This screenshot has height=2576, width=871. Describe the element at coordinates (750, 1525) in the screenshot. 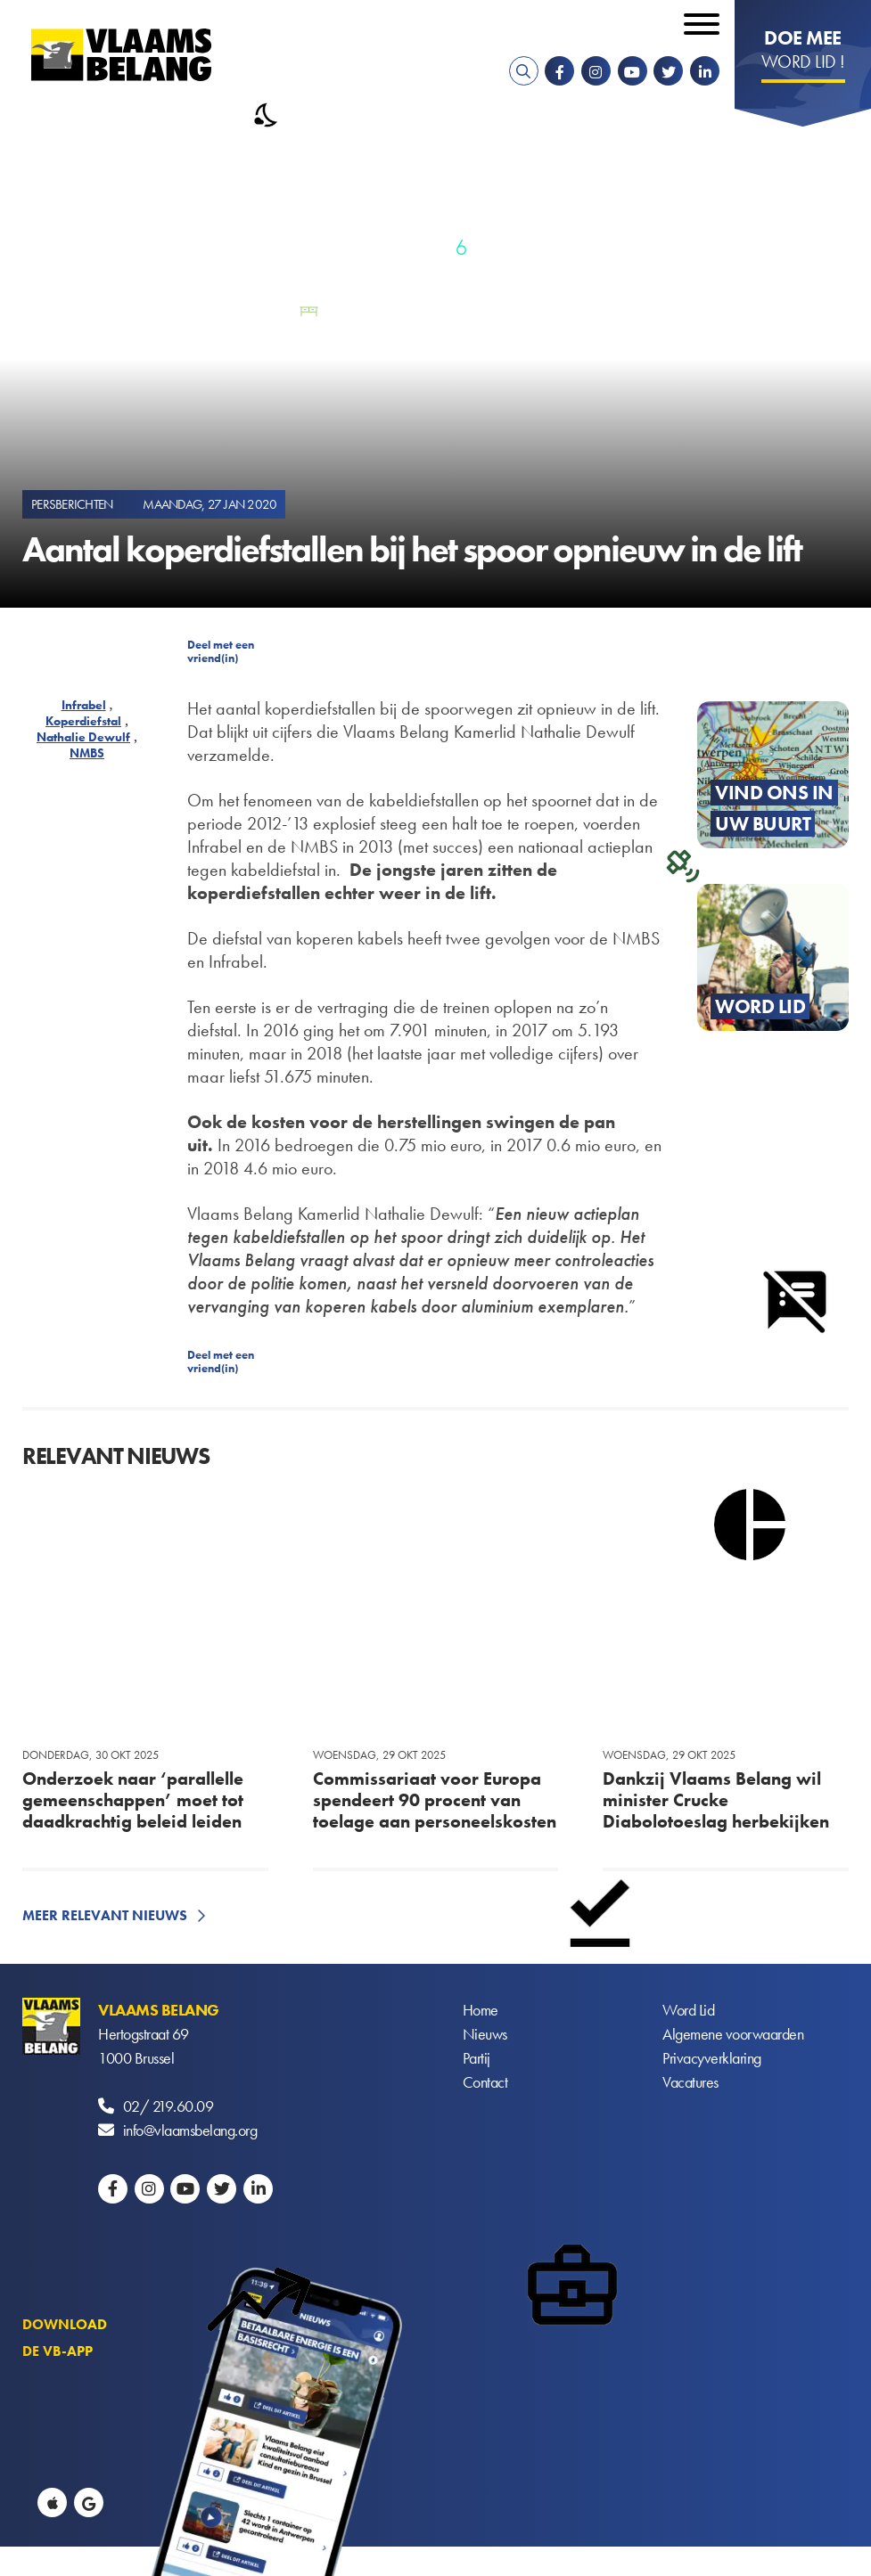

I see `view data breakdown or statistics` at that location.